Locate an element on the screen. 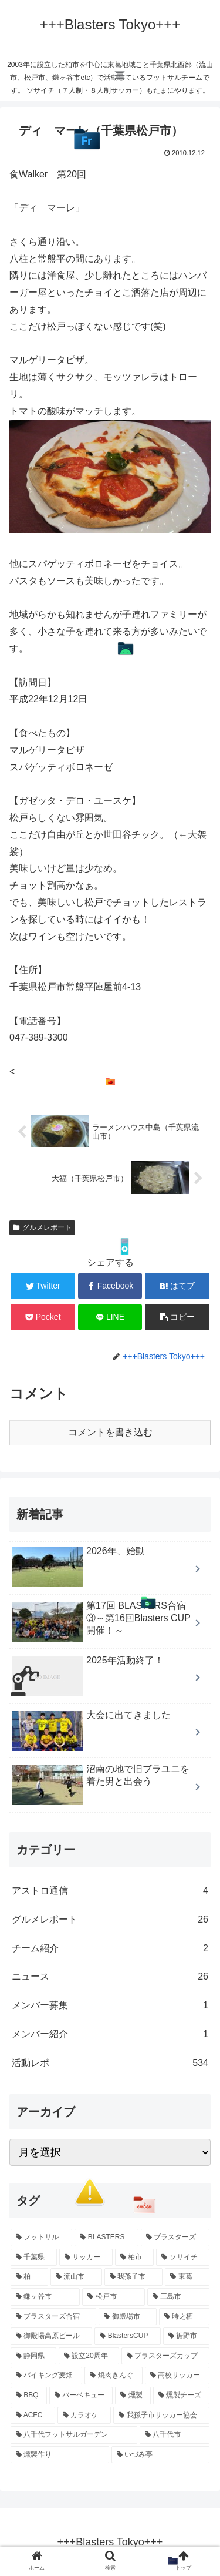  center align text is located at coordinates (120, 76).